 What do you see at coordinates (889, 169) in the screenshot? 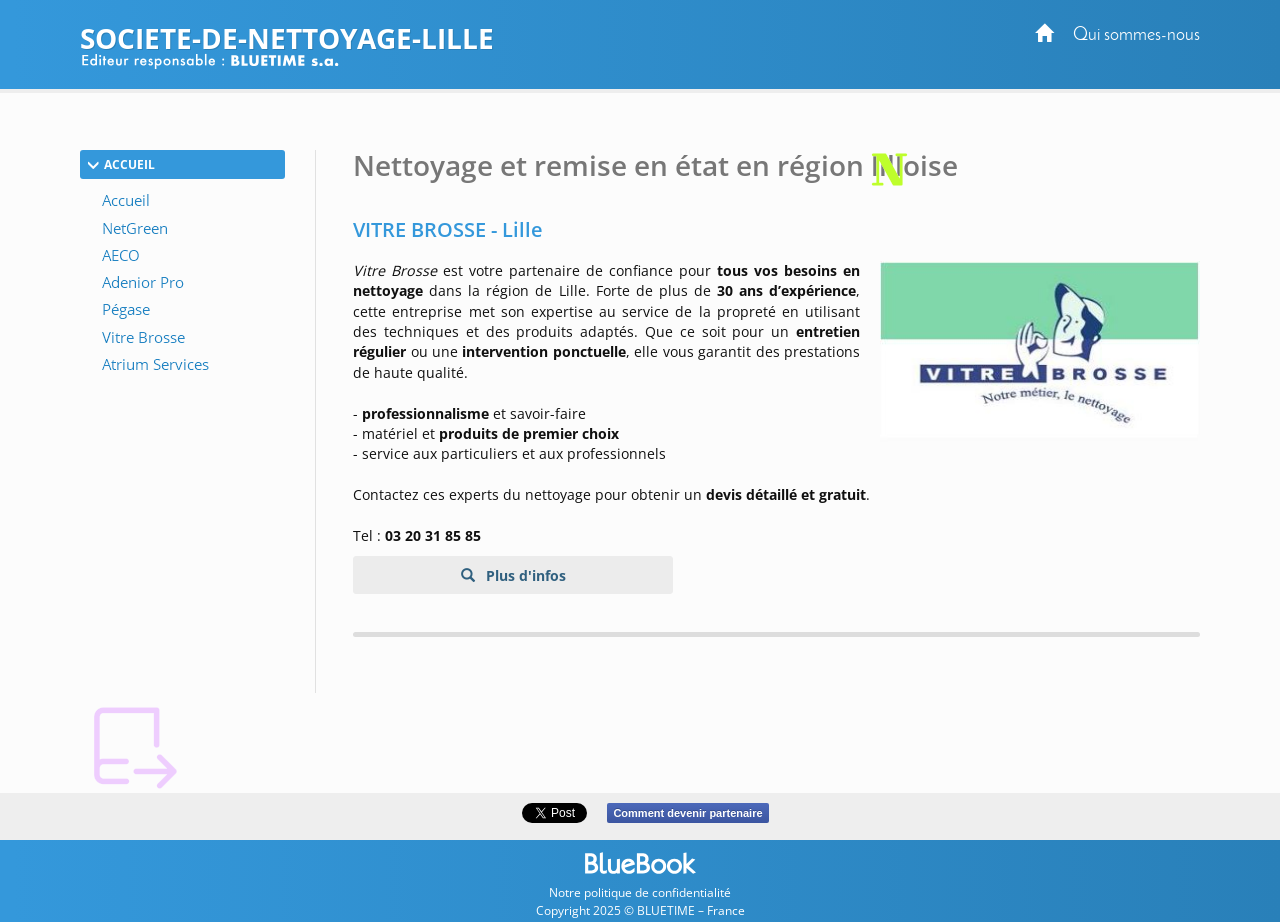
I see `open notion app` at bounding box center [889, 169].